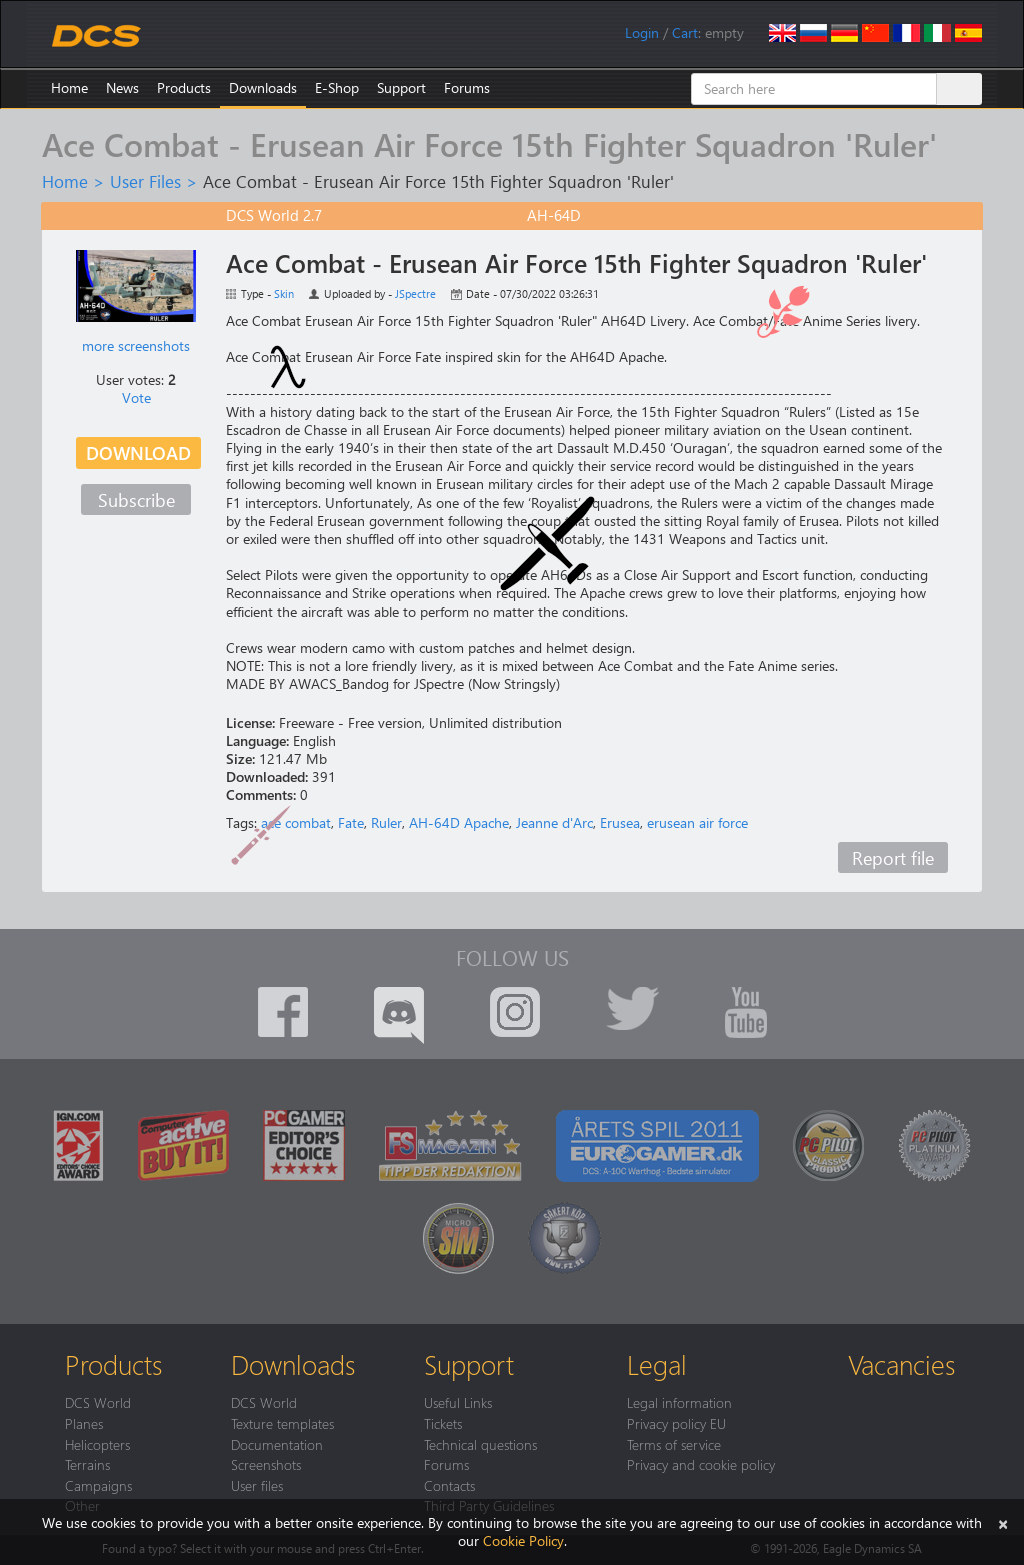 The image size is (1024, 1565). Describe the element at coordinates (287, 367) in the screenshot. I see `access lambda or serverless function settings` at that location.